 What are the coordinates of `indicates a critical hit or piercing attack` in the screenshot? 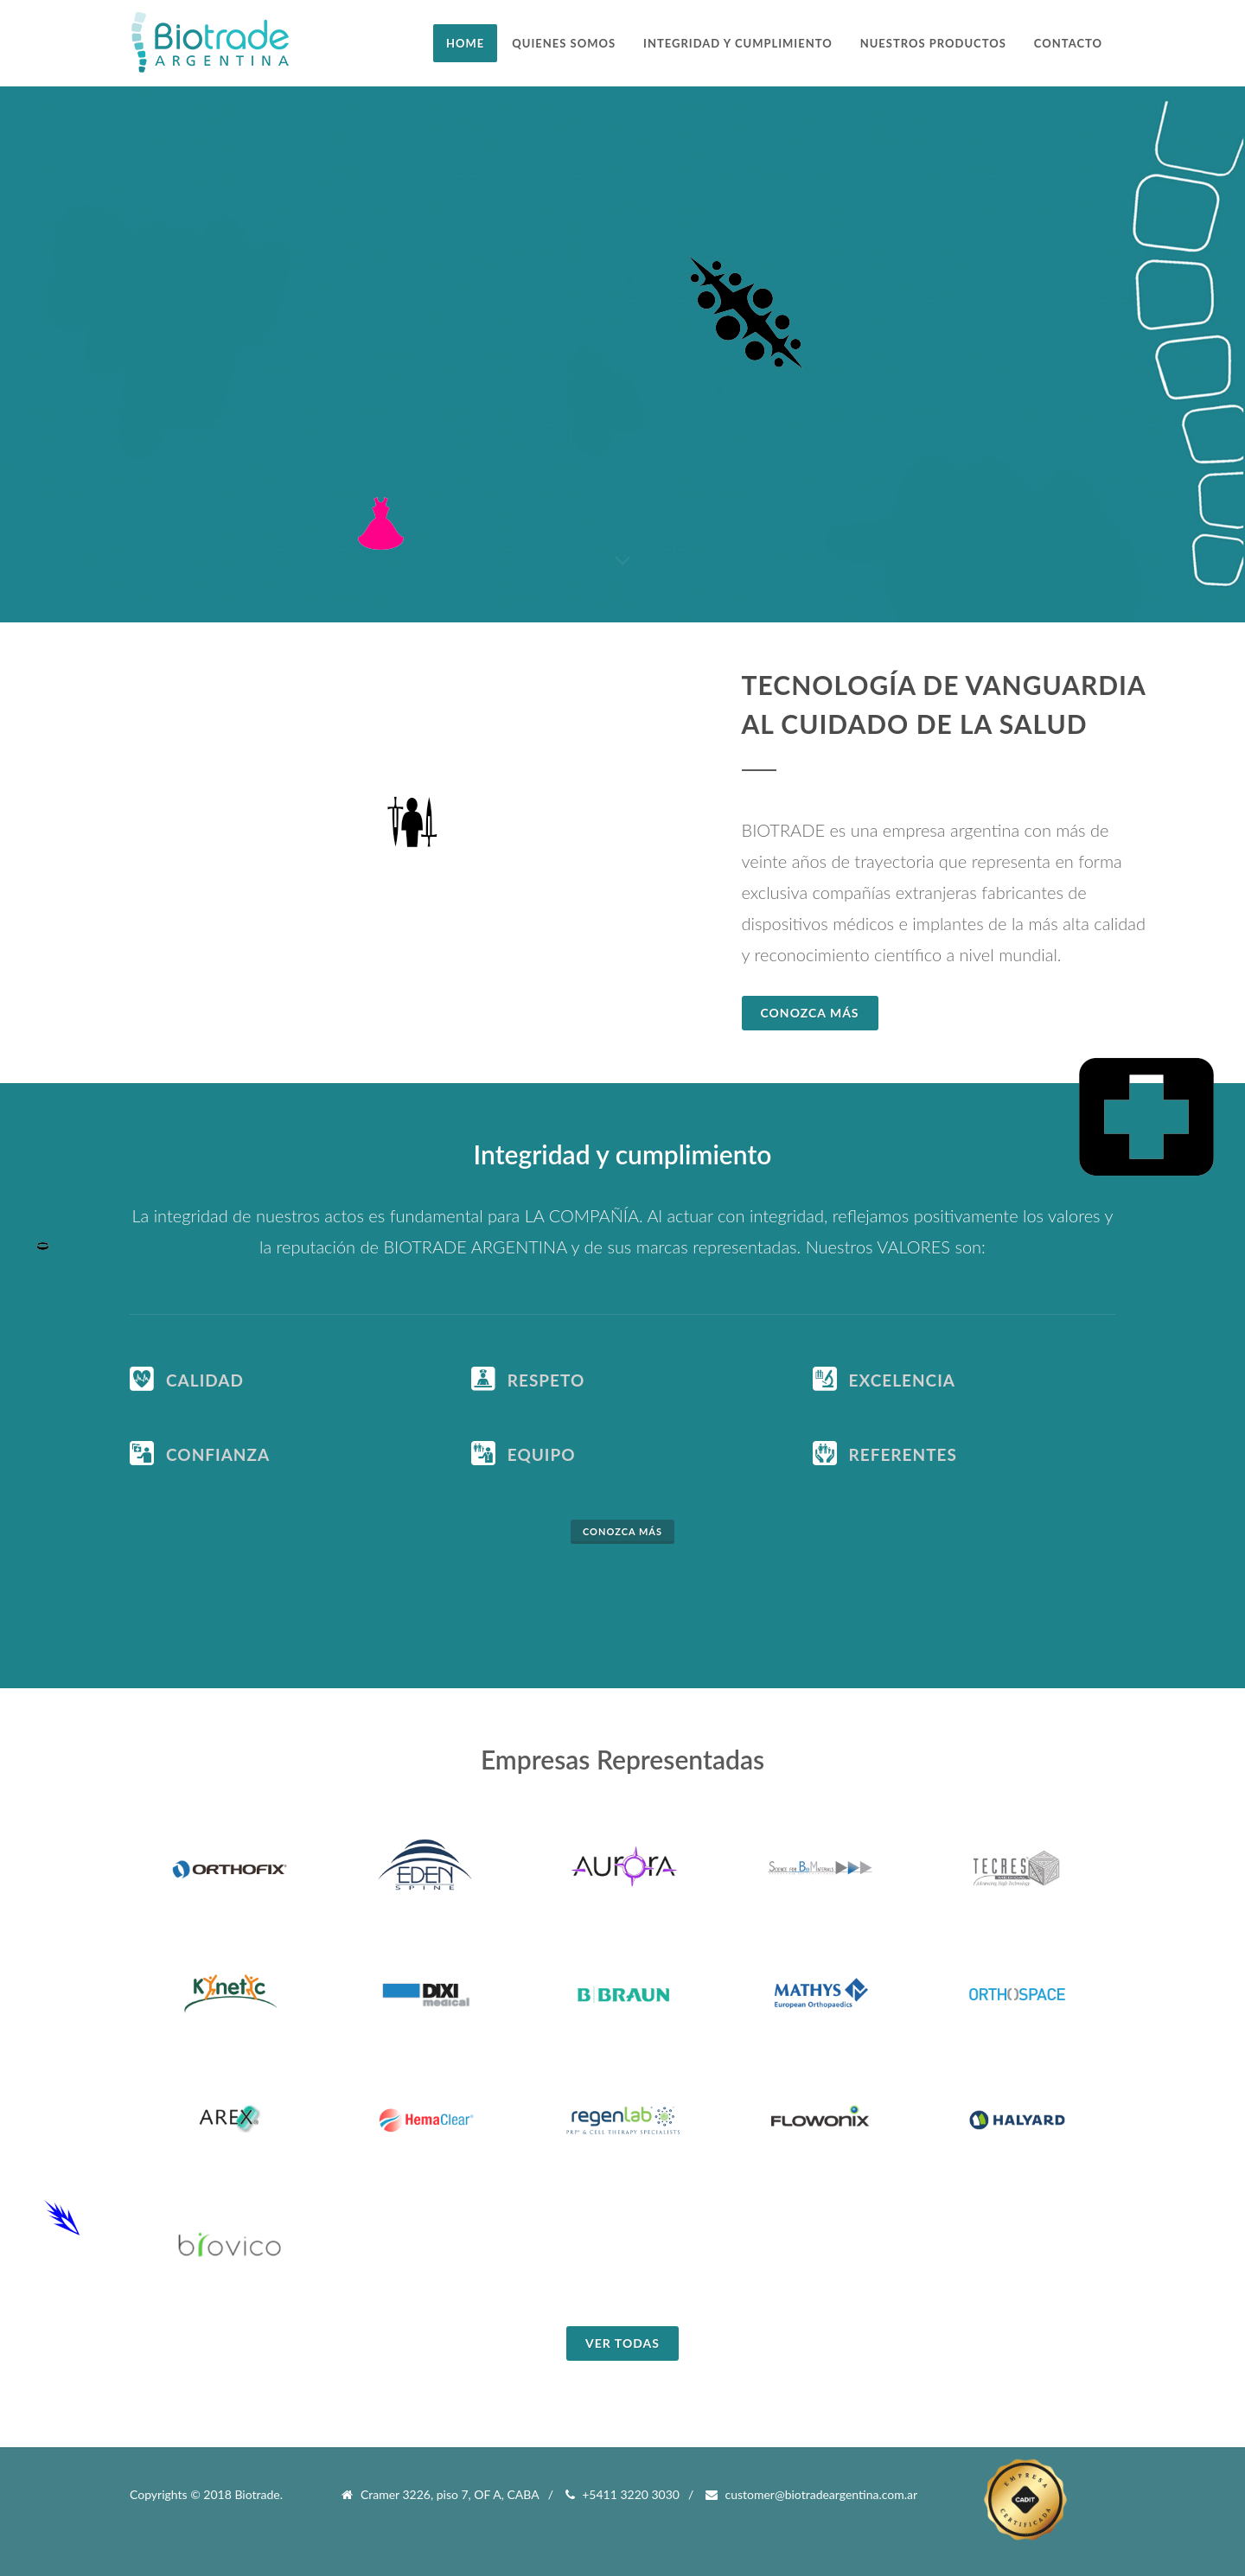 It's located at (61, 2217).